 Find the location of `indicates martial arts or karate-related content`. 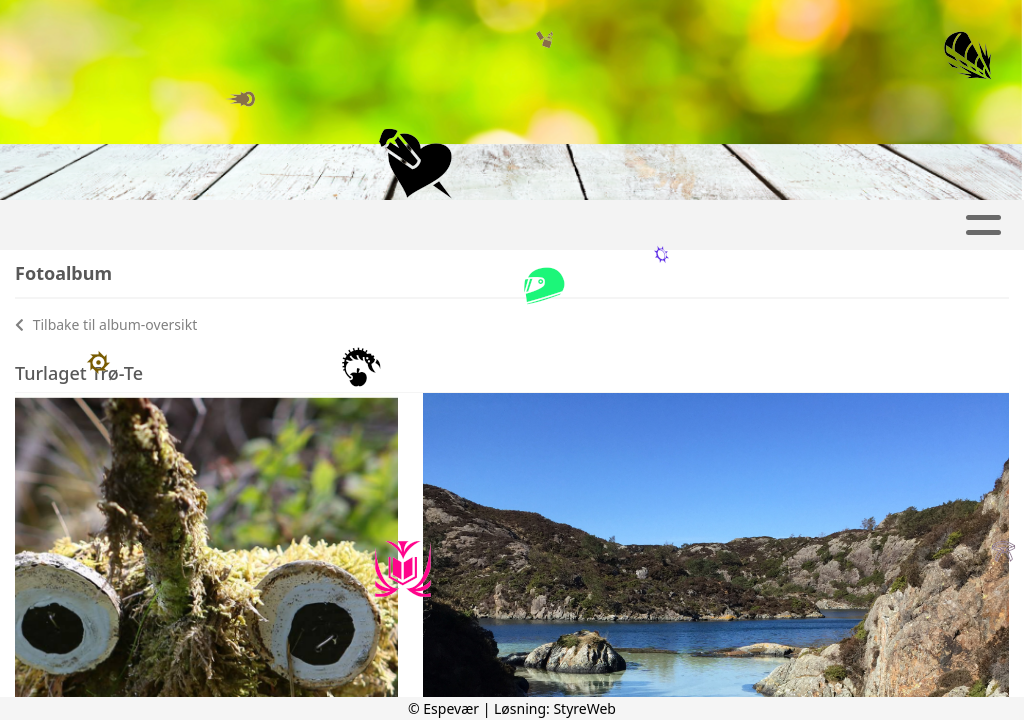

indicates martial arts or karate-related content is located at coordinates (1003, 550).